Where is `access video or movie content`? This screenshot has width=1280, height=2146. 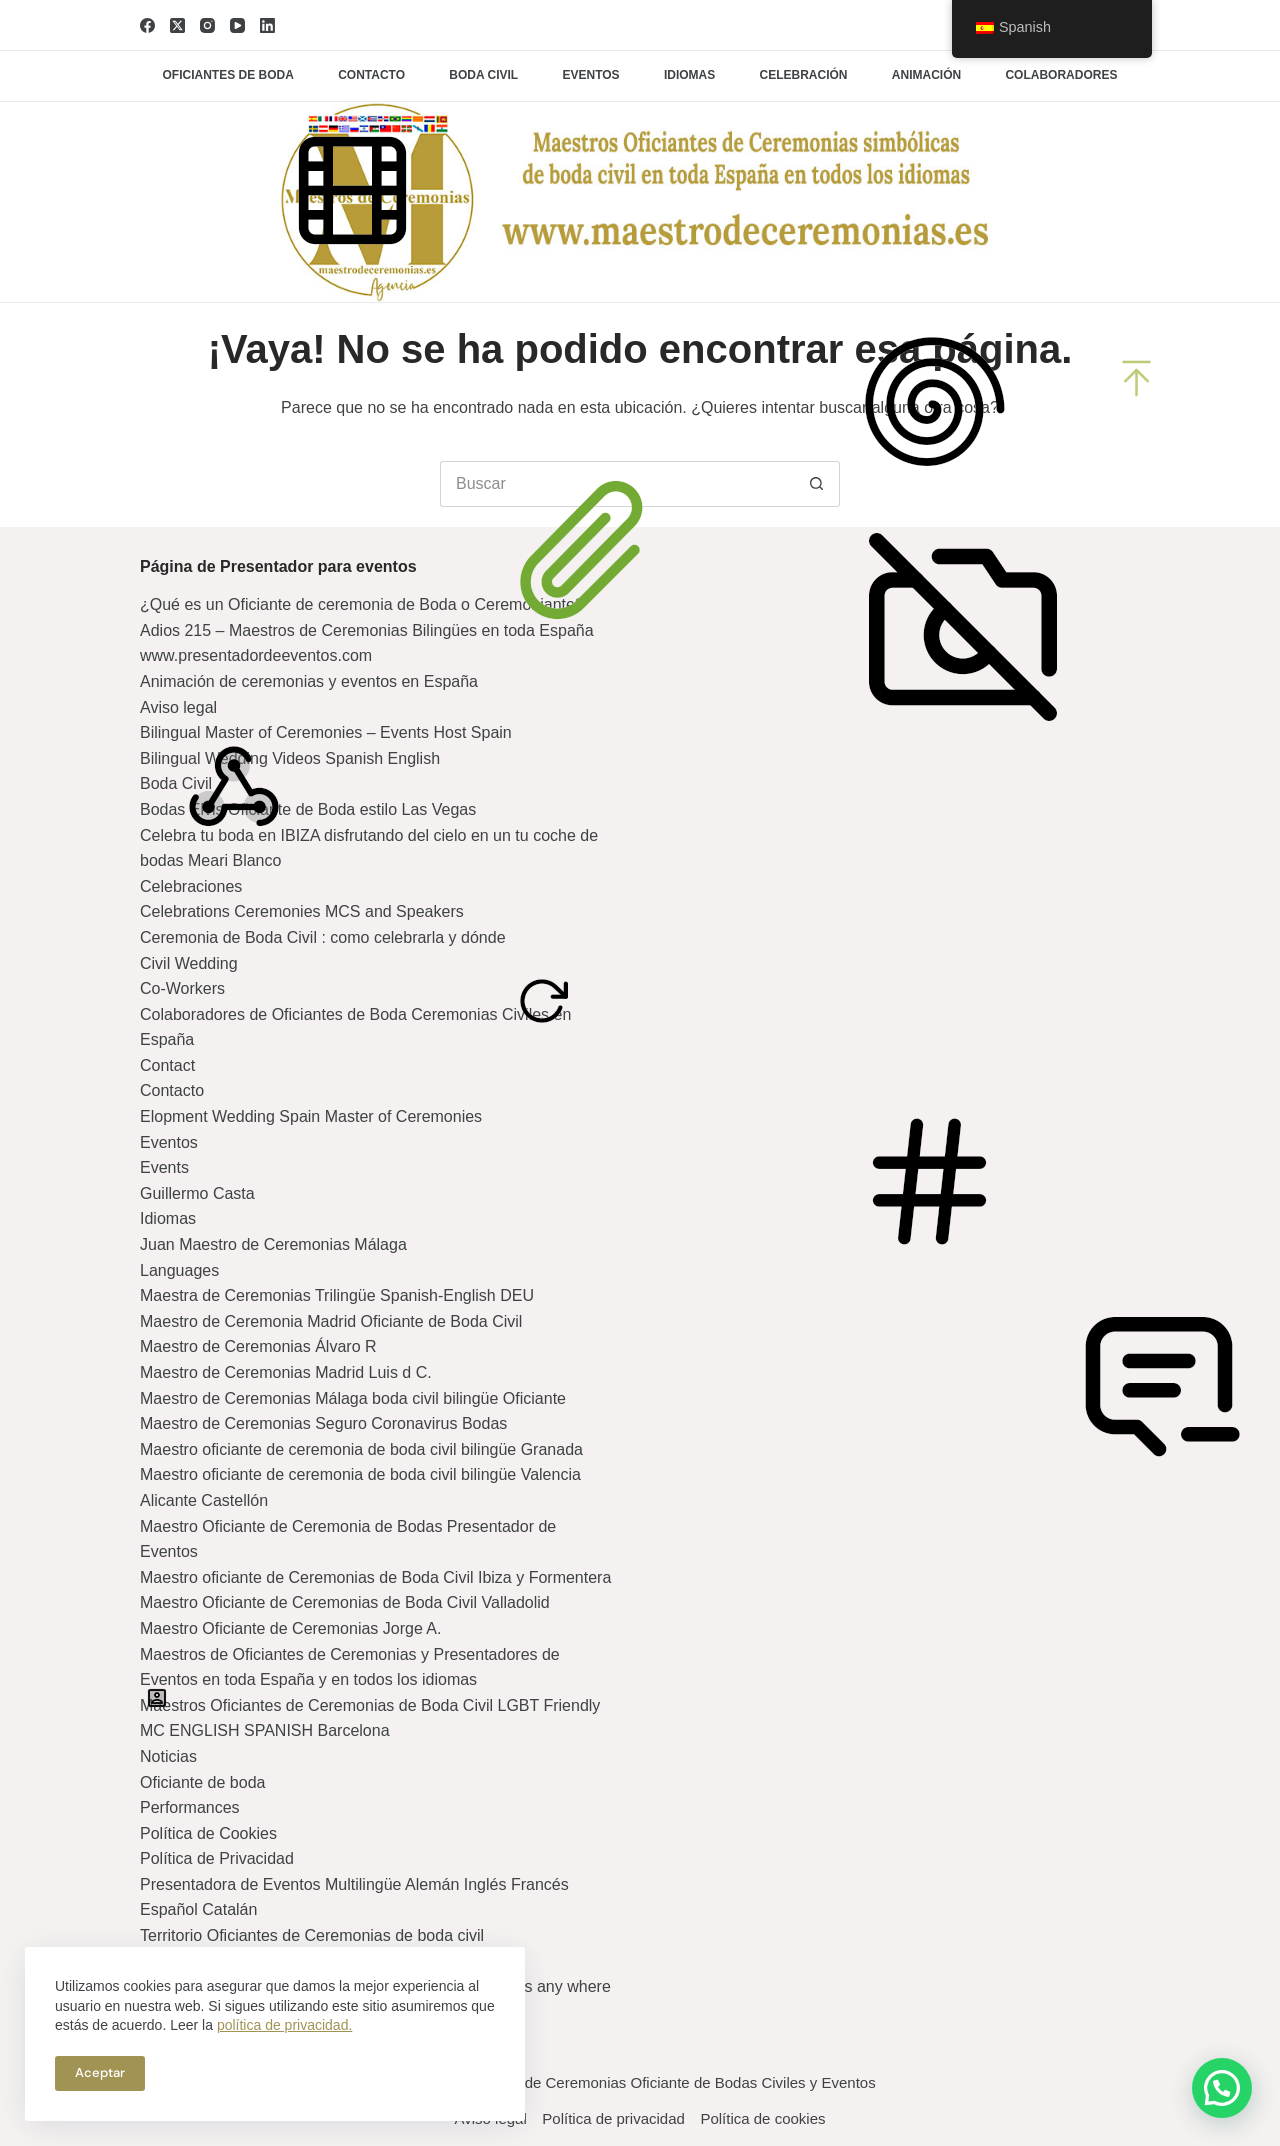 access video or movie content is located at coordinates (352, 190).